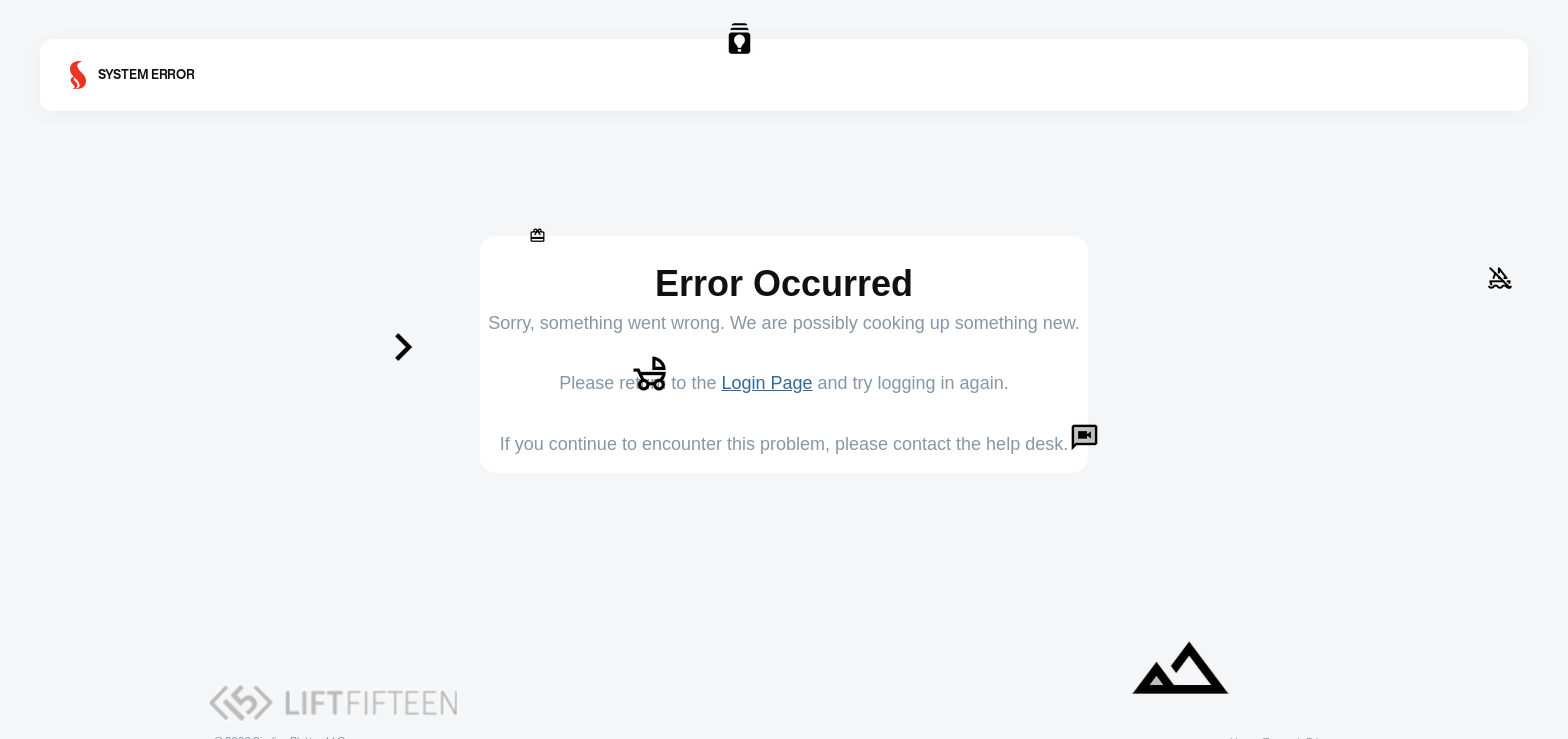 This screenshot has height=739, width=1568. I want to click on switch to terrain map view, so click(1180, 667).